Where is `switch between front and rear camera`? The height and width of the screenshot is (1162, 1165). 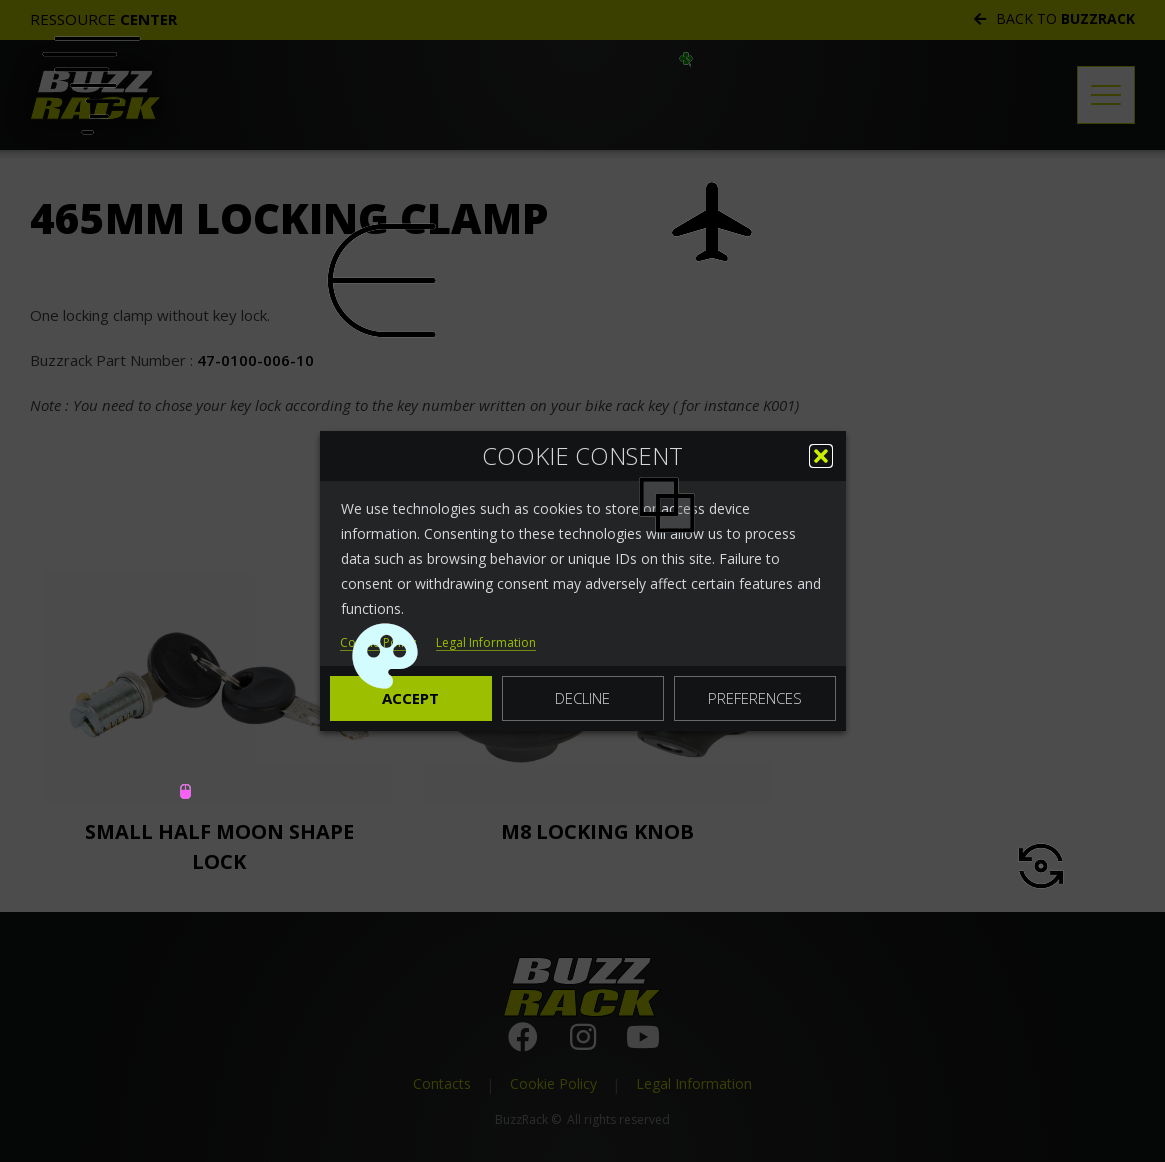 switch between front and rear camera is located at coordinates (1041, 866).